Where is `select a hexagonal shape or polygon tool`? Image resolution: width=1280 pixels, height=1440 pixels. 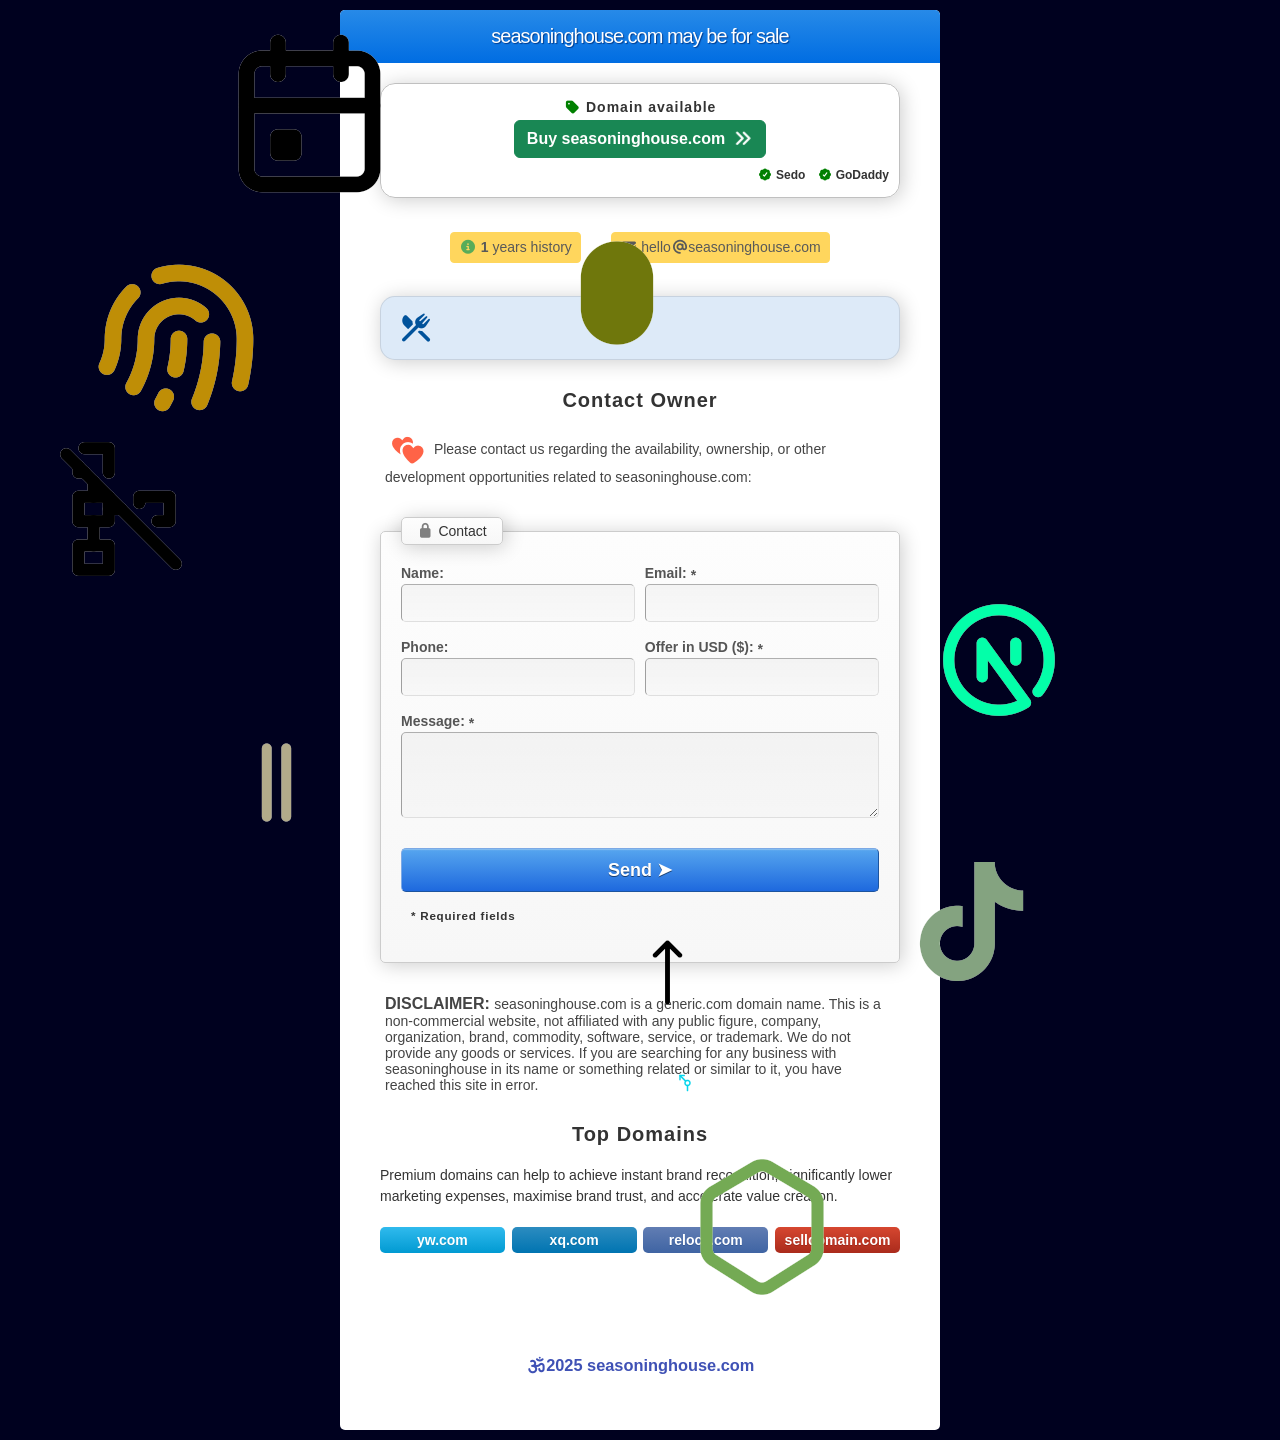 select a hexagonal shape or polygon tool is located at coordinates (762, 1227).